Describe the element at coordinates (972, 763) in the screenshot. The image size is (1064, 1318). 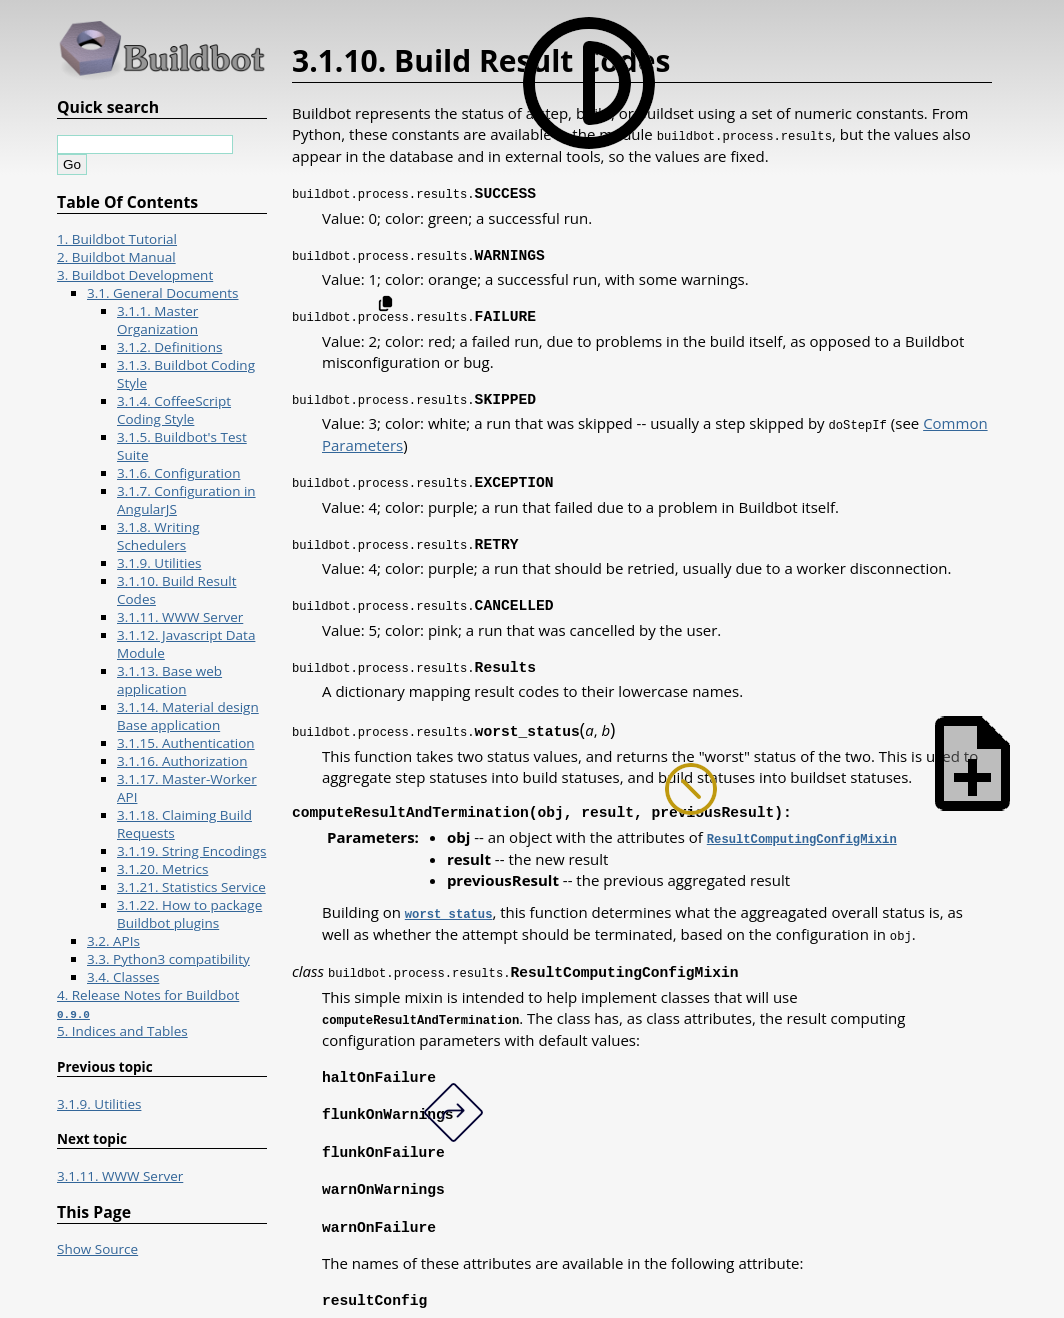
I see `create a new note or document` at that location.